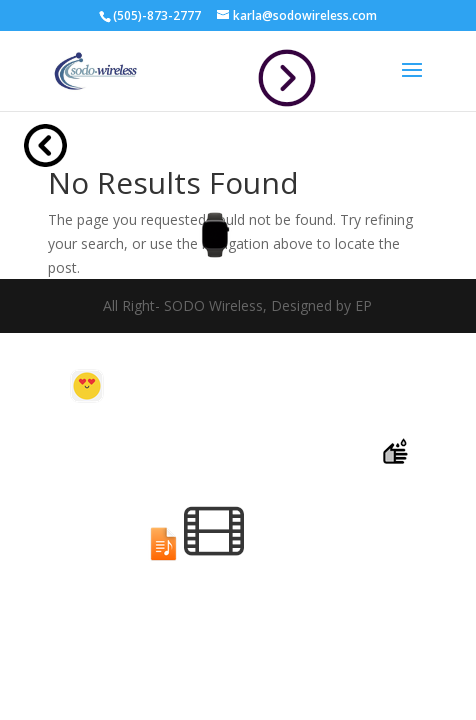  What do you see at coordinates (215, 235) in the screenshot?
I see `apple watch series 10 device icon` at bounding box center [215, 235].